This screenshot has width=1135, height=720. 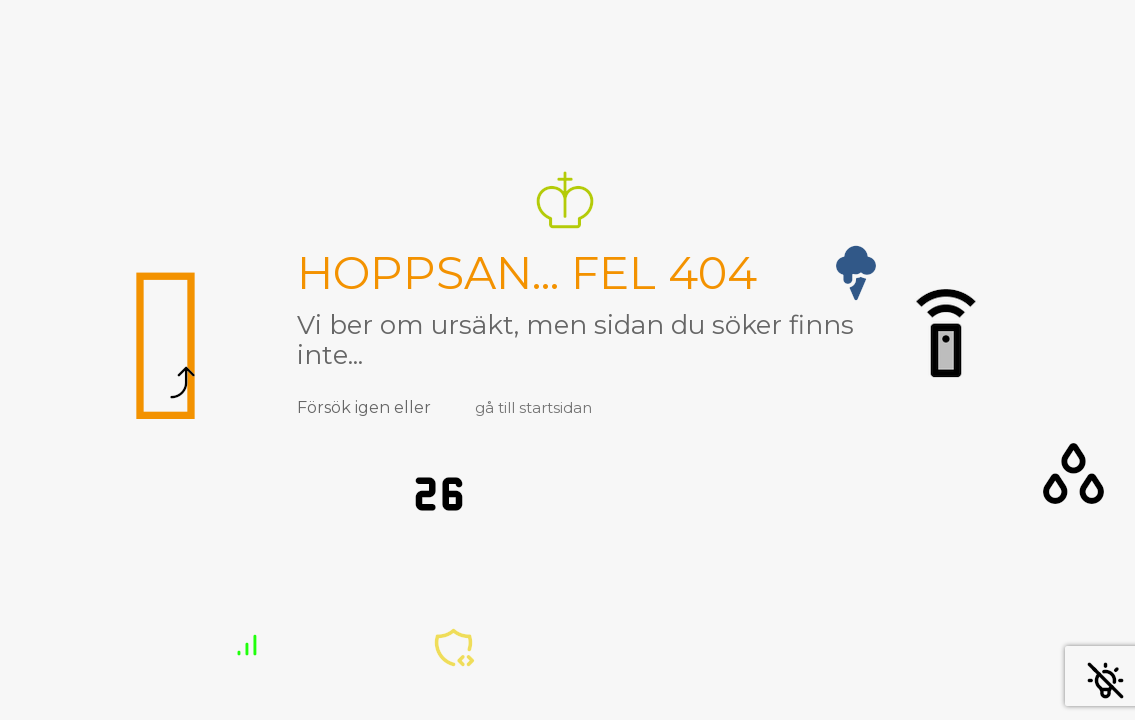 I want to click on access remote control settings, so click(x=946, y=335).